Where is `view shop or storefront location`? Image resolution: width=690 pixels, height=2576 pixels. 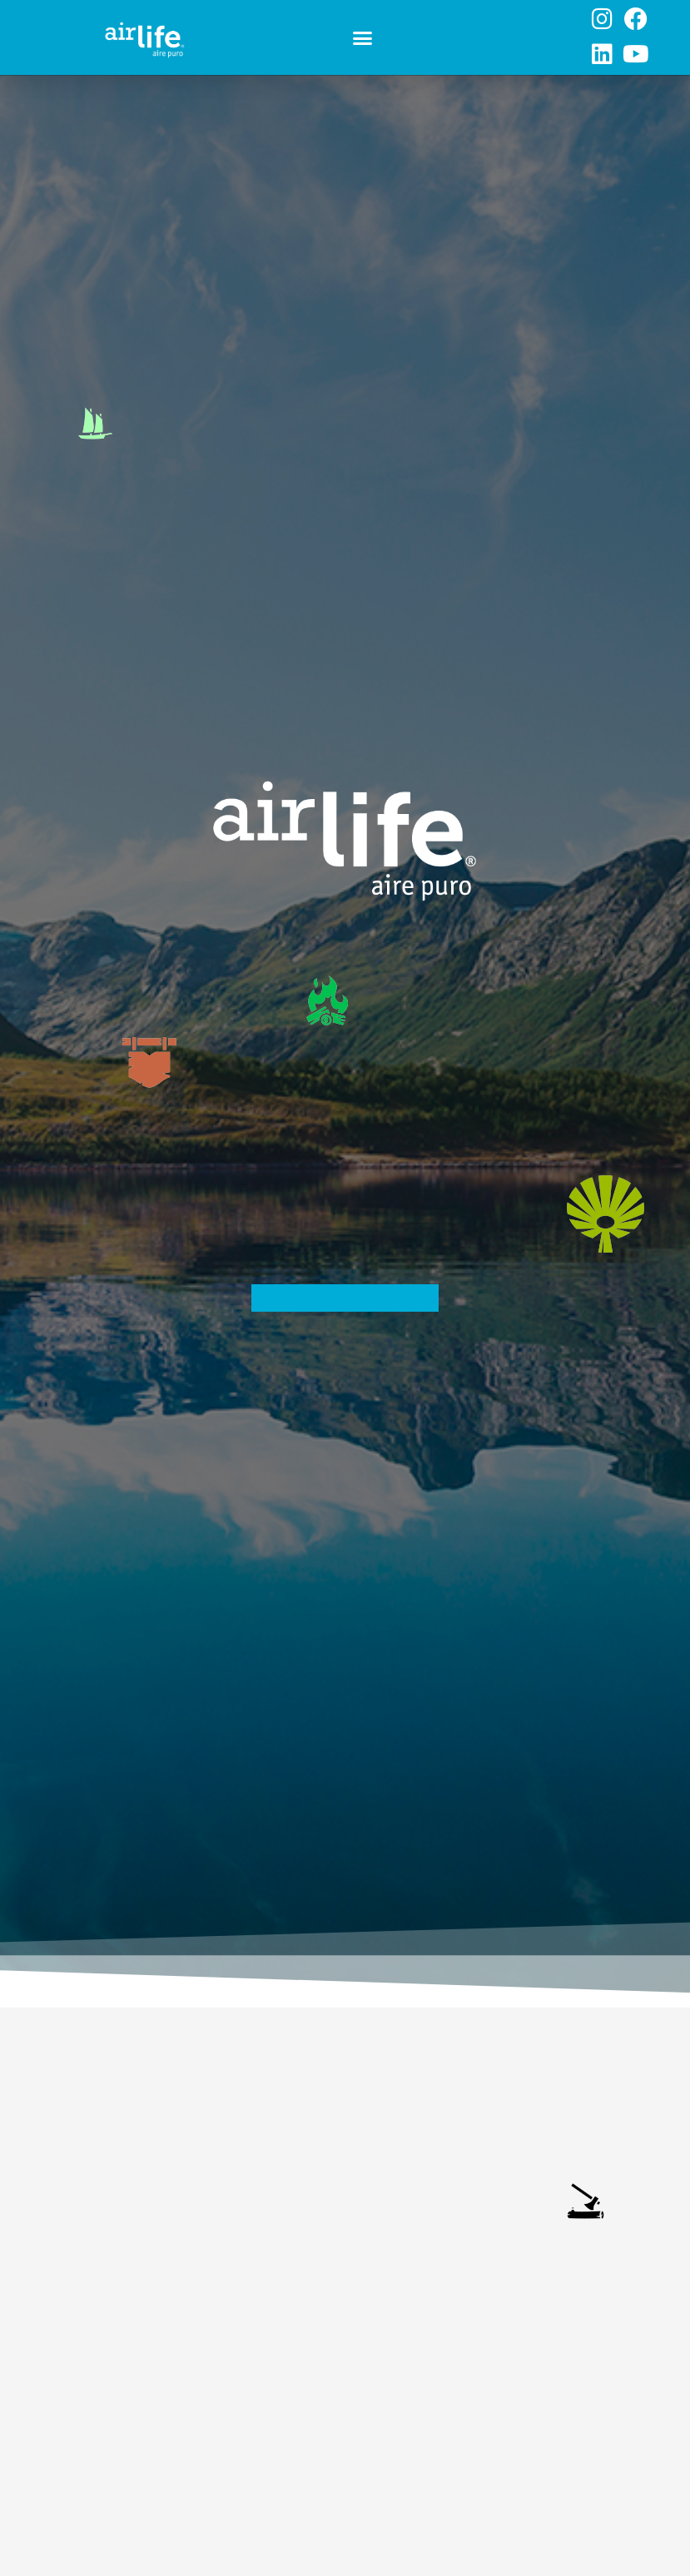
view shop or storefront location is located at coordinates (149, 1061).